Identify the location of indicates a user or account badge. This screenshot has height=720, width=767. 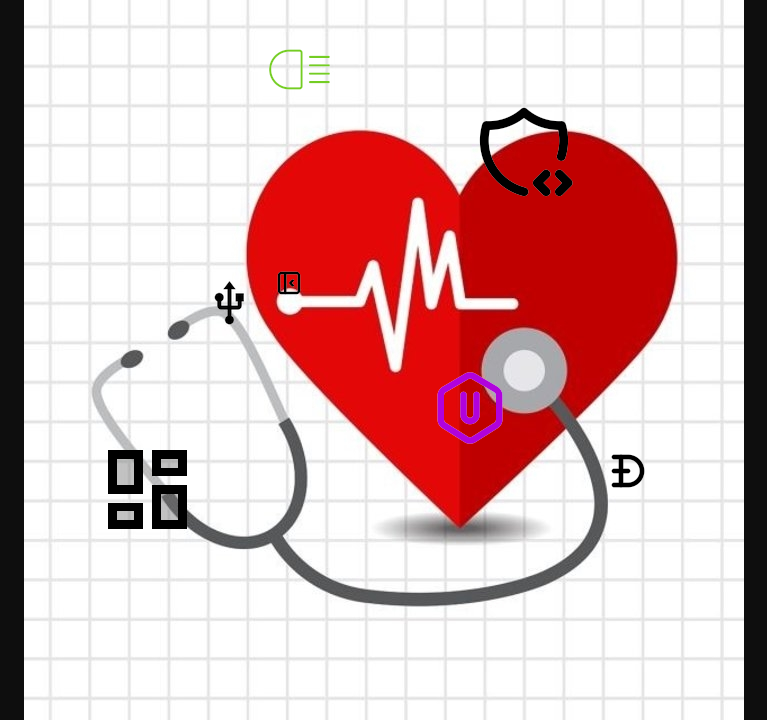
(470, 408).